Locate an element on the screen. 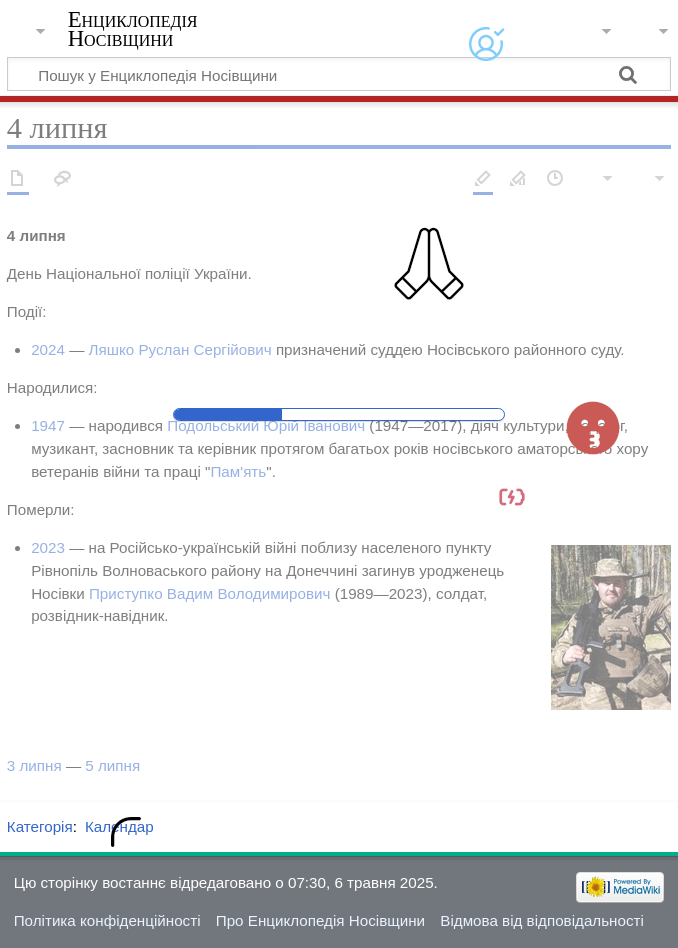  express gratitude or thanks is located at coordinates (429, 265).